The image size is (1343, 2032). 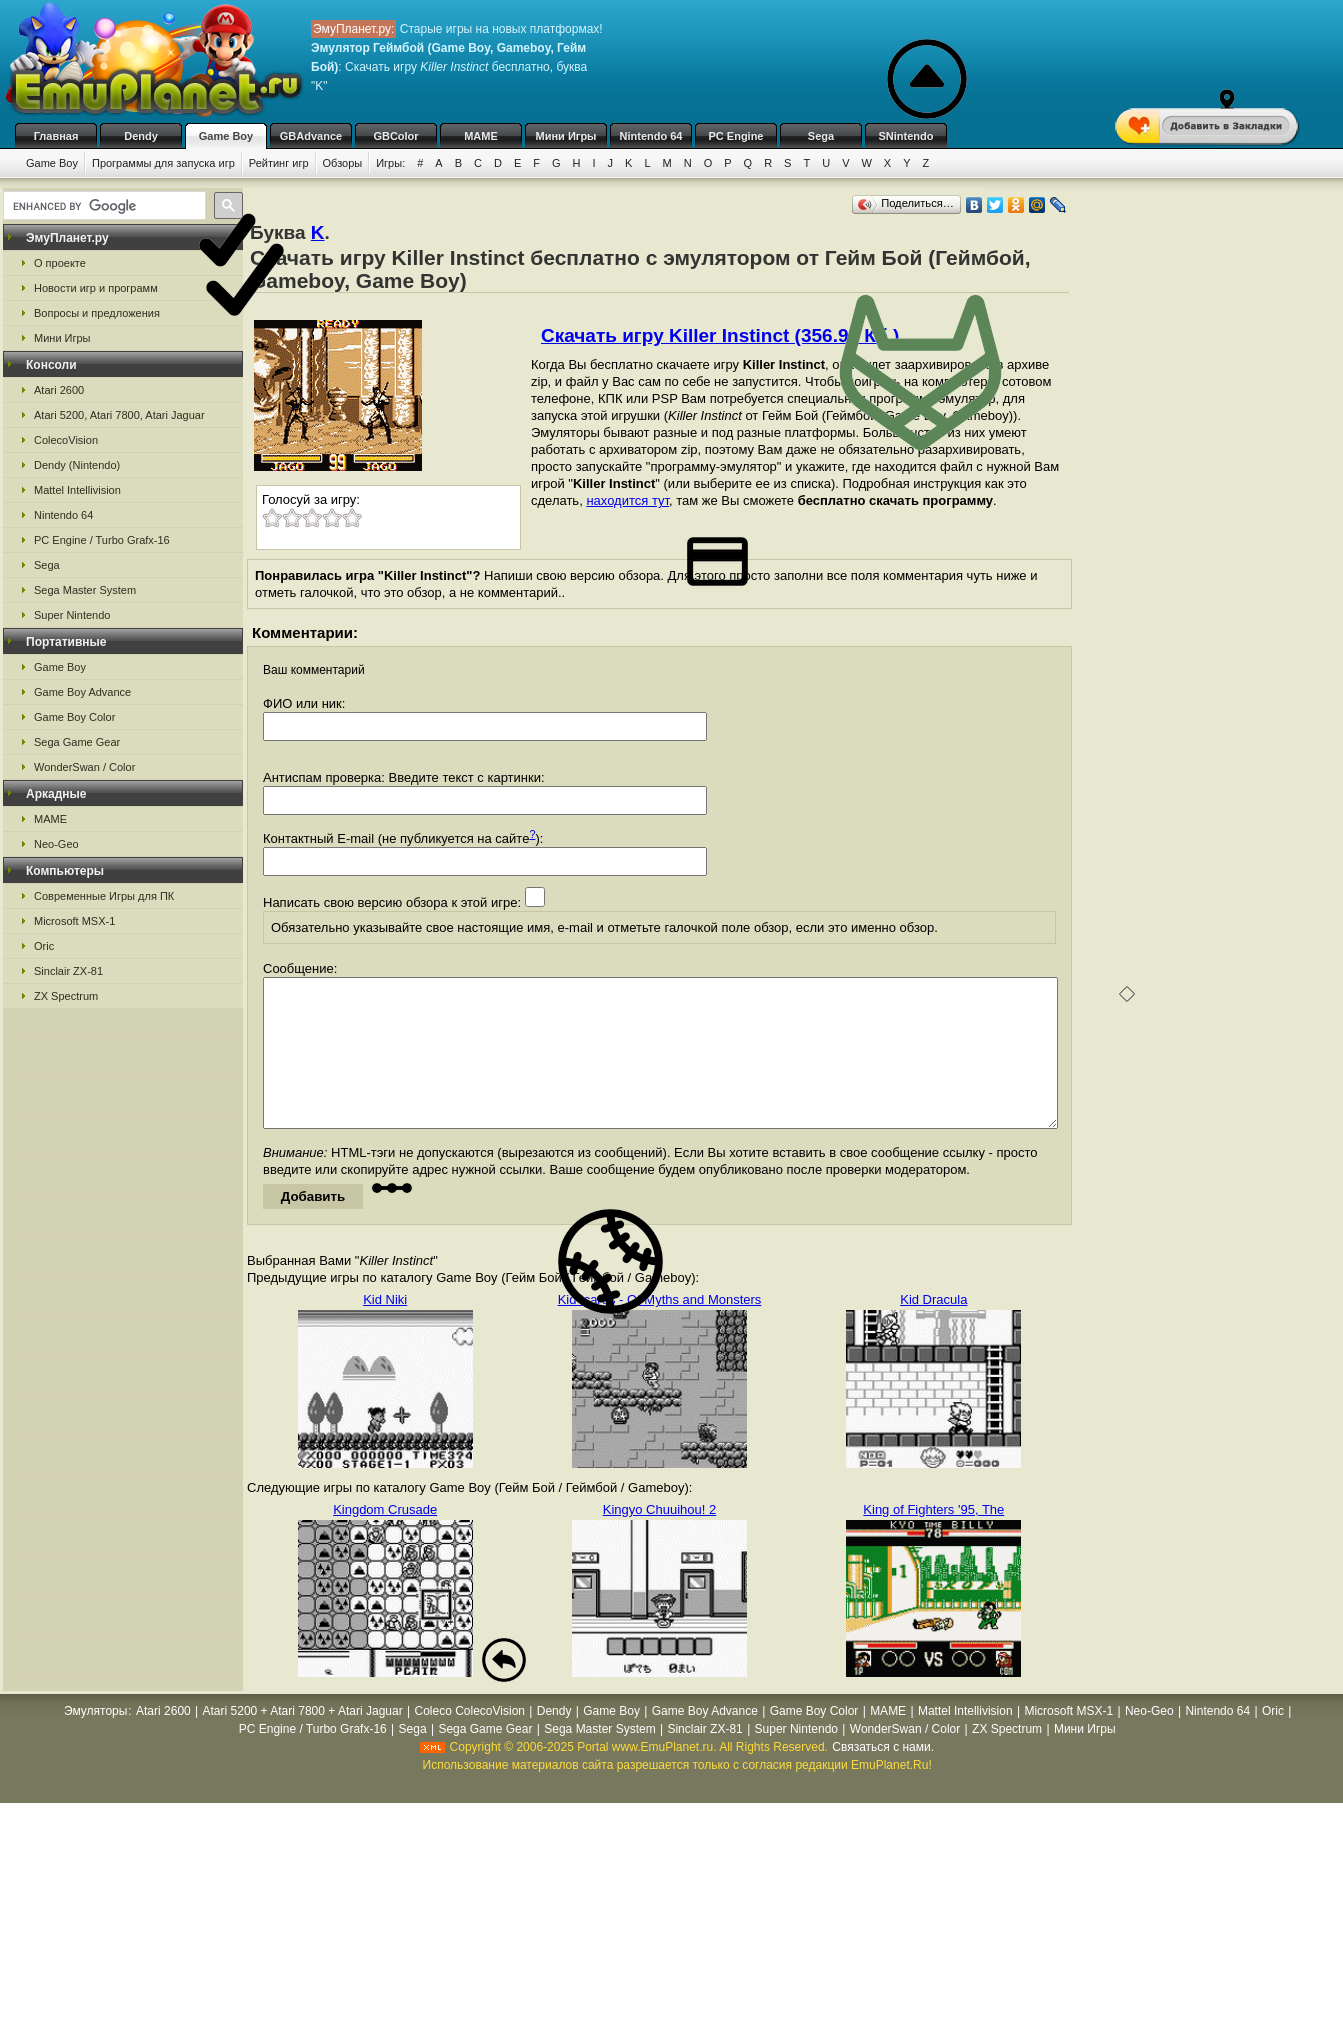 I want to click on adjust values on a linear scale or slider, so click(x=392, y=1188).